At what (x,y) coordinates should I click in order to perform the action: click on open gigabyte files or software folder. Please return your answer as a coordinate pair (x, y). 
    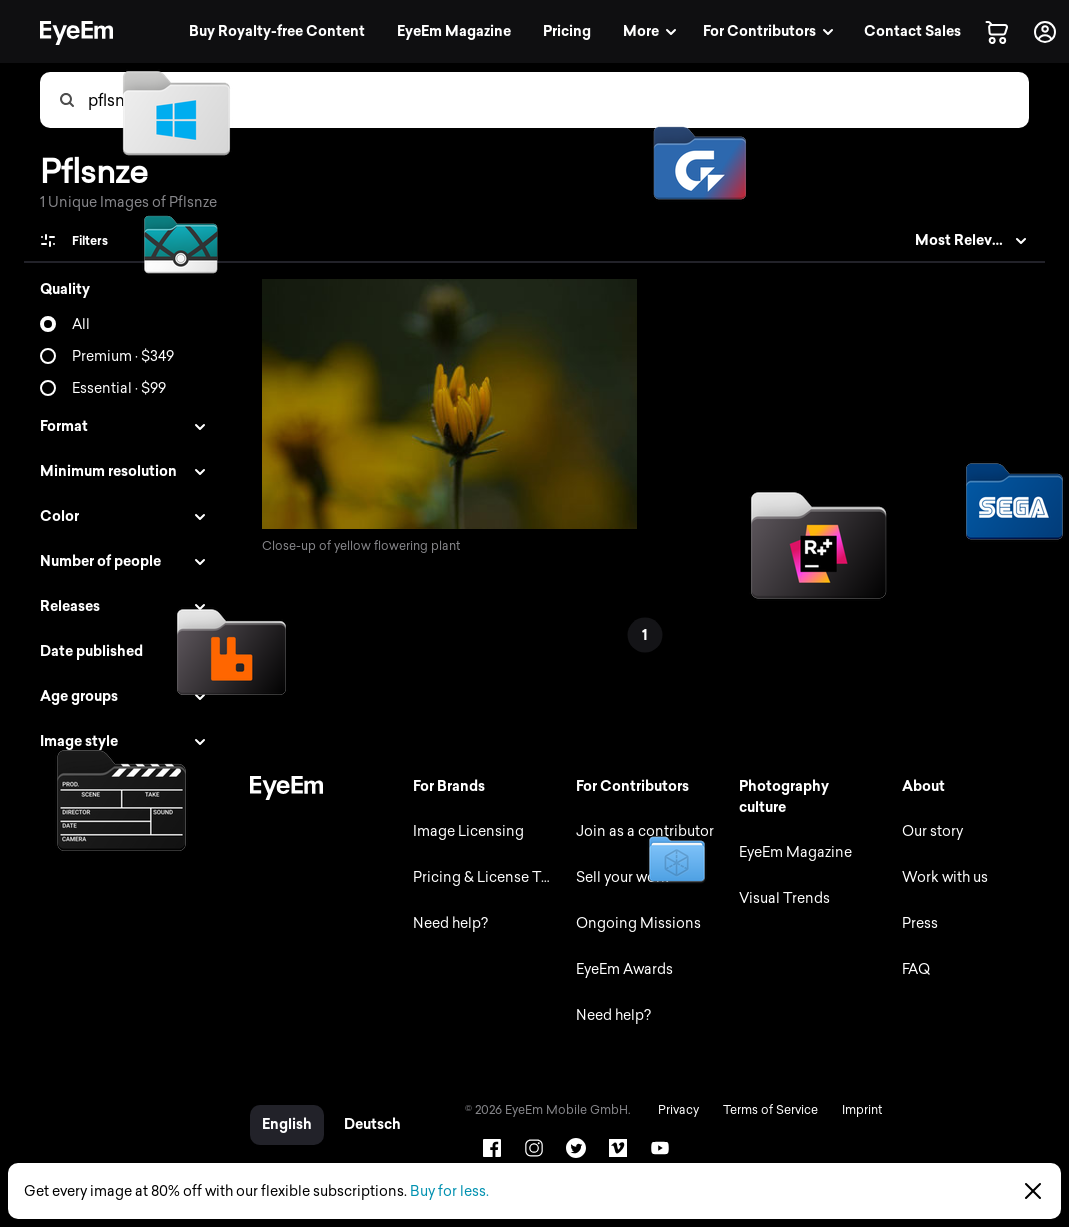
    Looking at the image, I should click on (699, 165).